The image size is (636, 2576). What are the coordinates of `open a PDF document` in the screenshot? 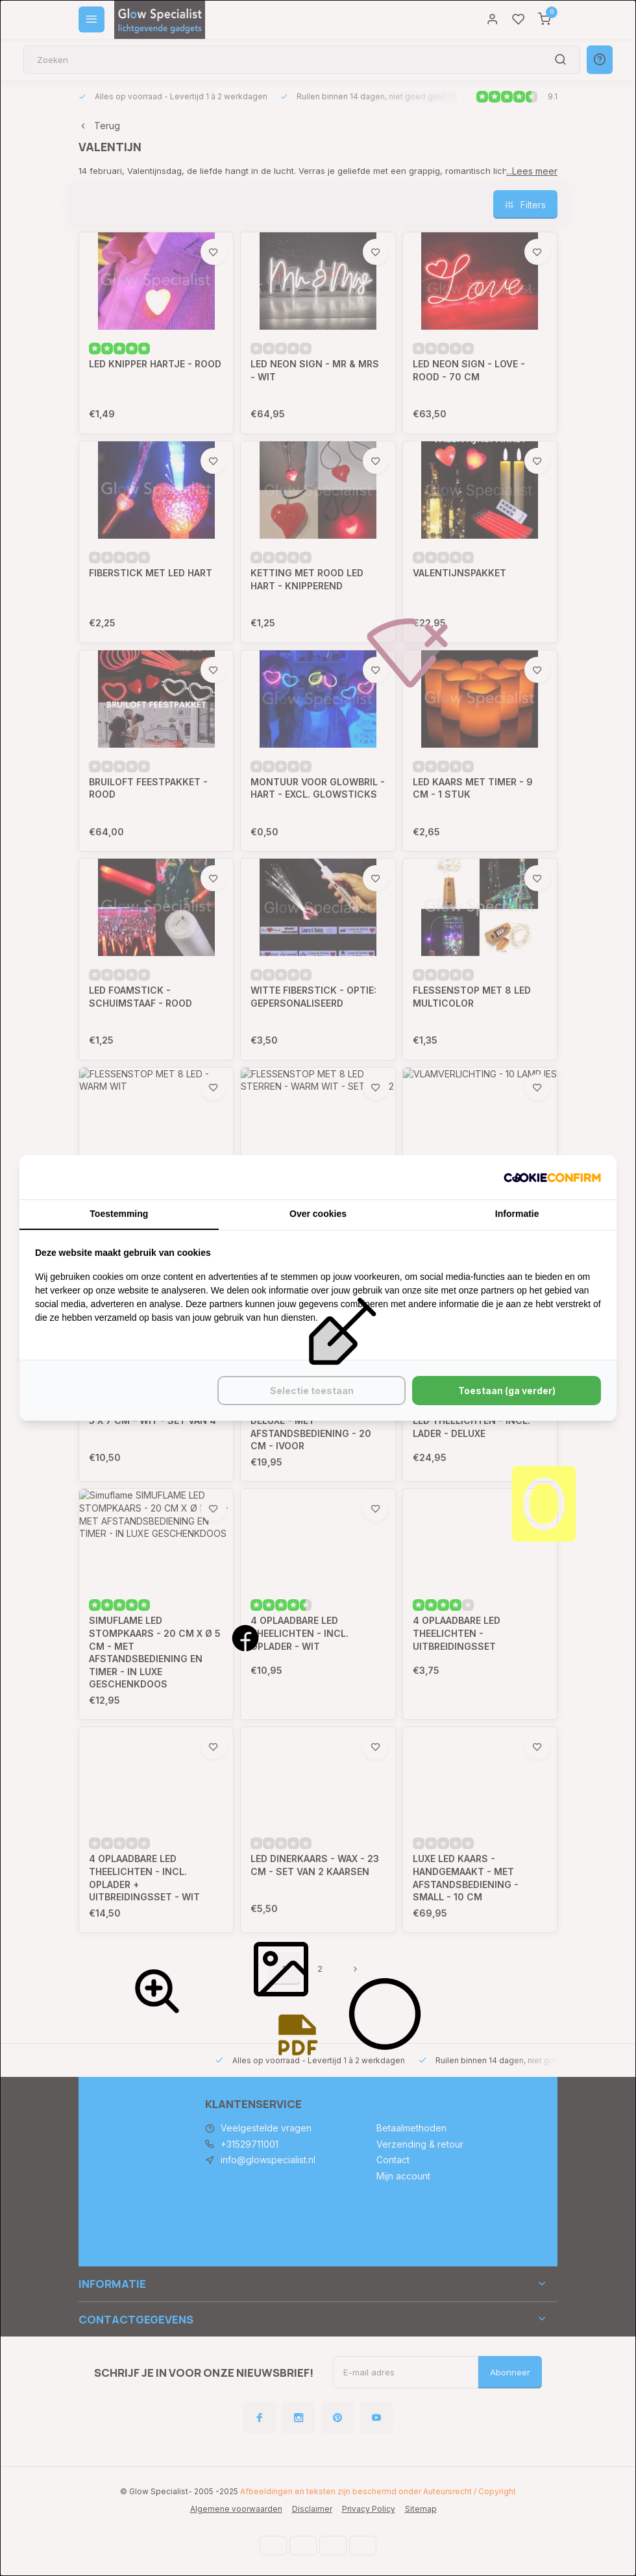 It's located at (297, 2037).